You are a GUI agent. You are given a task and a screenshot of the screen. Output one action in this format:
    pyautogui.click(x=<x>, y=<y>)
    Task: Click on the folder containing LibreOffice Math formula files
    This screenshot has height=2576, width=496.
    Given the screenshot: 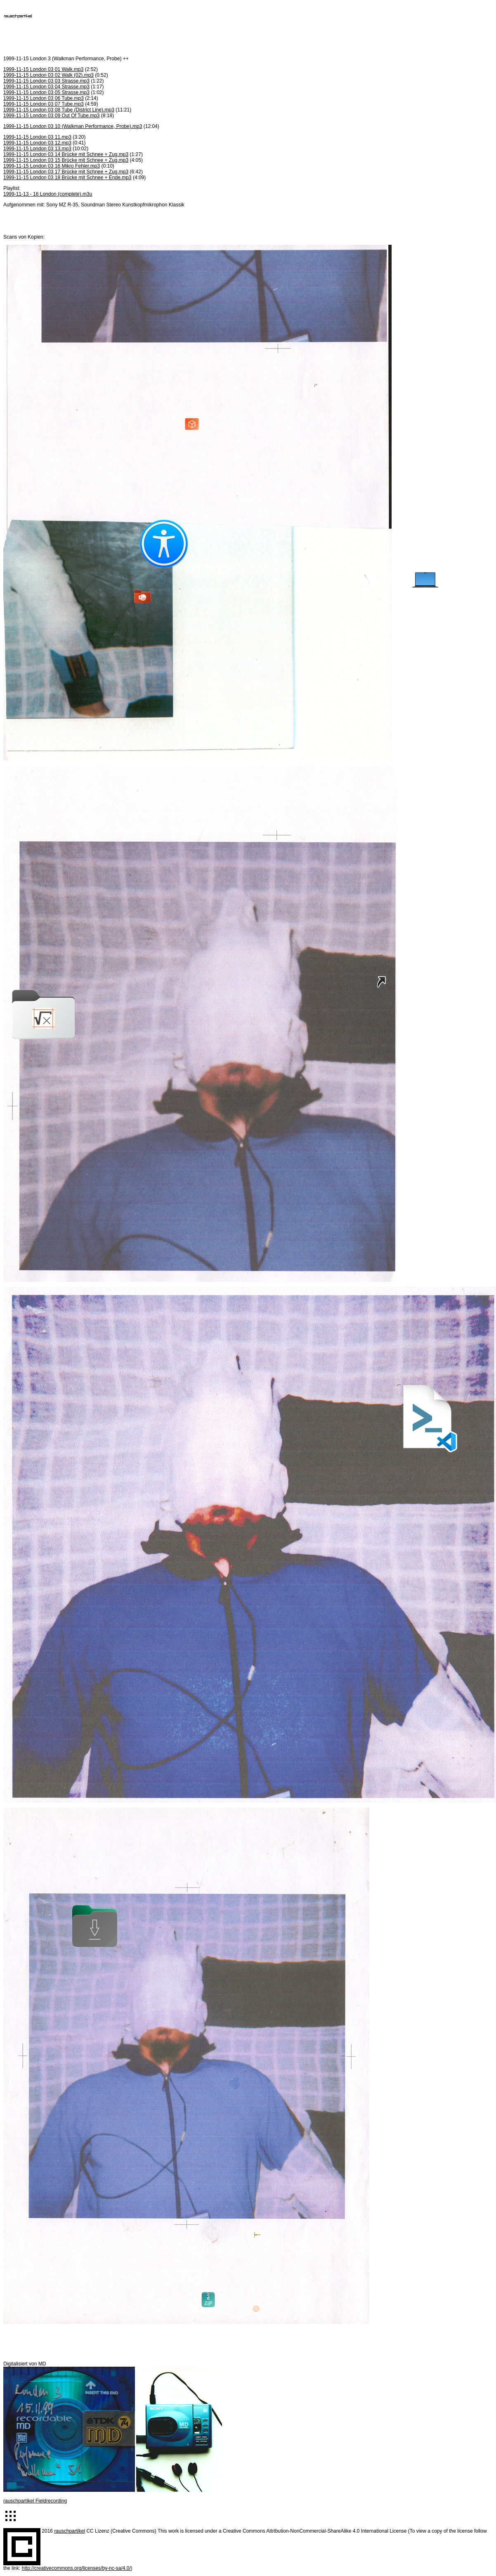 What is the action you would take?
    pyautogui.click(x=43, y=1016)
    